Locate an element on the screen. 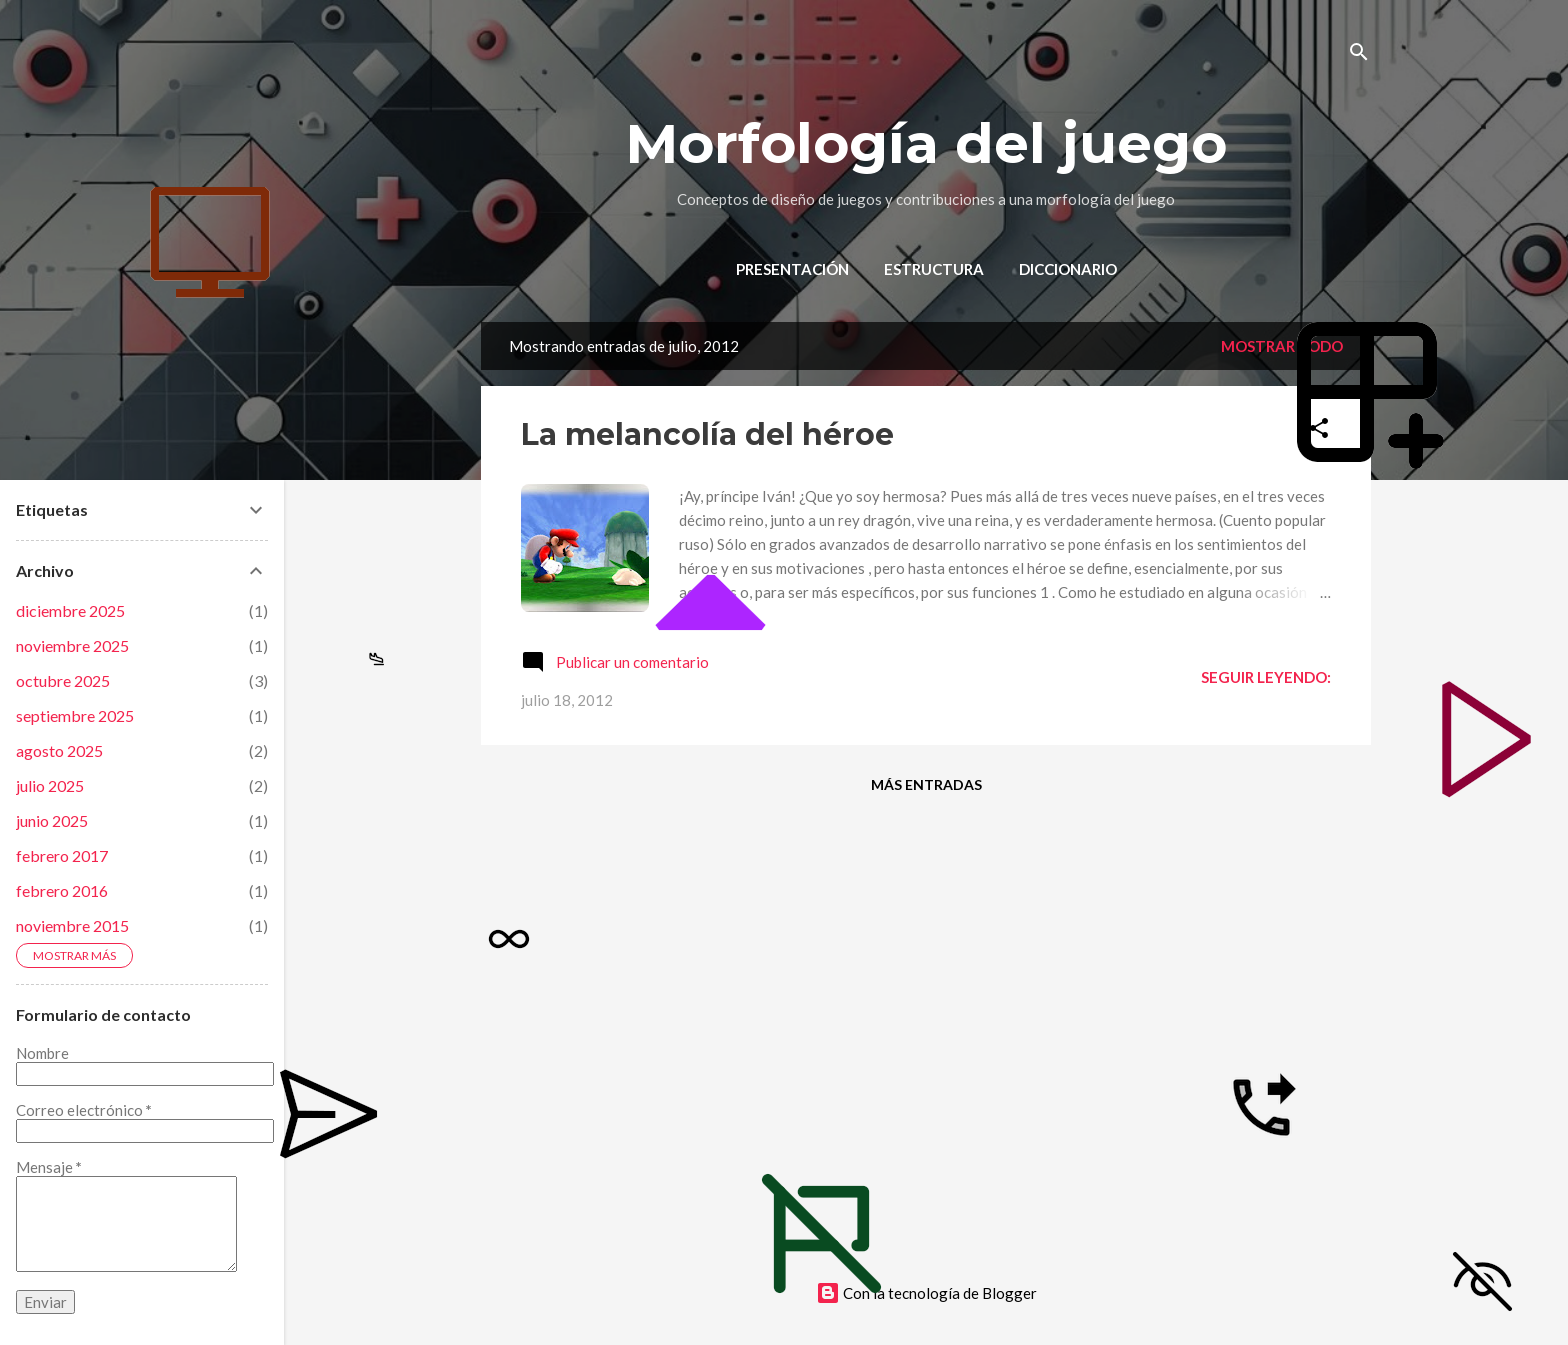 This screenshot has width=1568, height=1345. hide password or sensitive text is located at coordinates (1482, 1281).